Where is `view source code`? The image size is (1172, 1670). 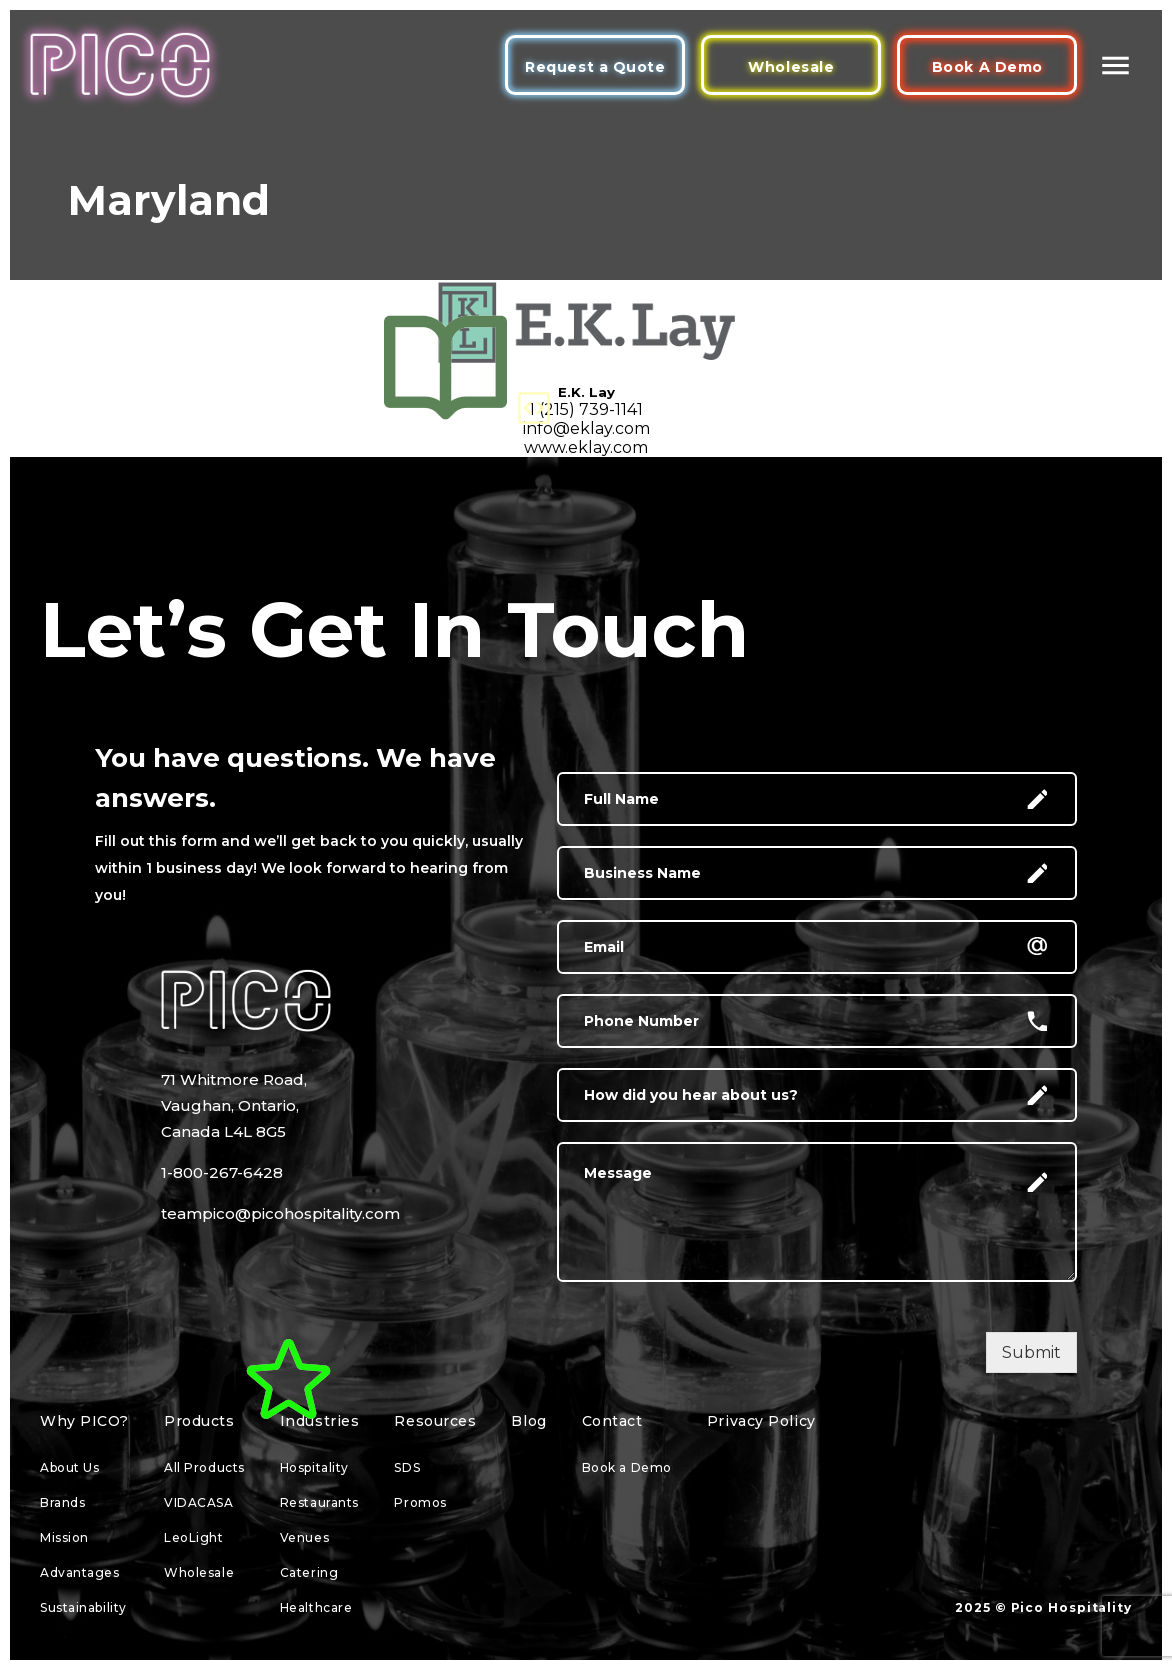 view source code is located at coordinates (534, 408).